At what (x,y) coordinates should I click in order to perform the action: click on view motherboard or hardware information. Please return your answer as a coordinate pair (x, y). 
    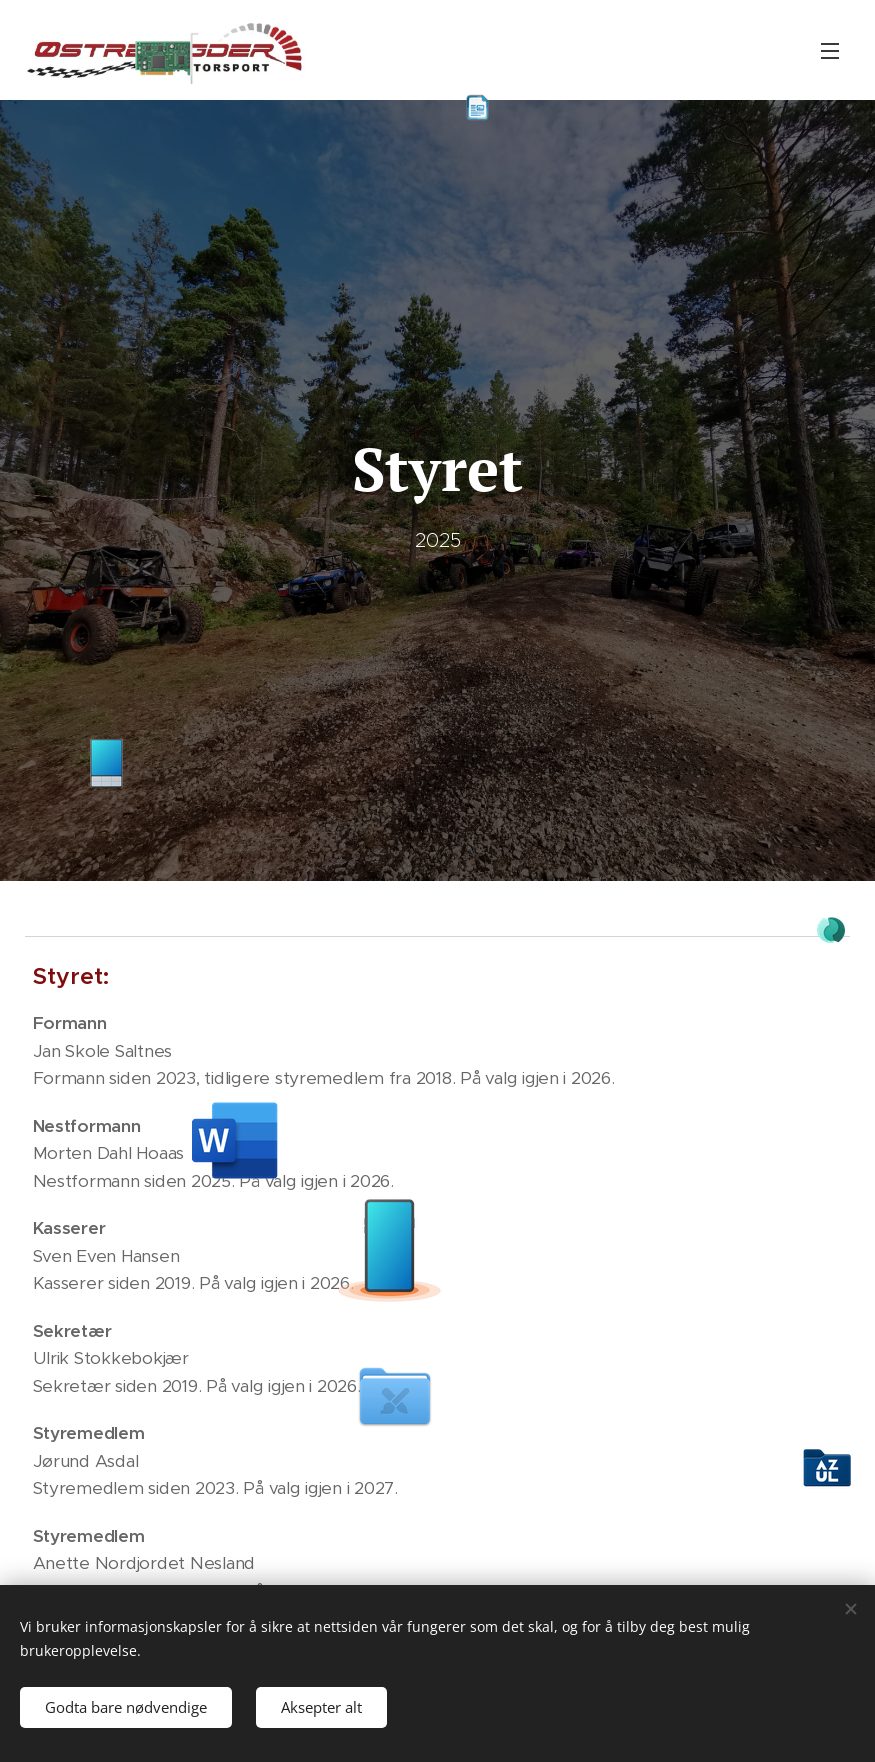
    Looking at the image, I should click on (166, 58).